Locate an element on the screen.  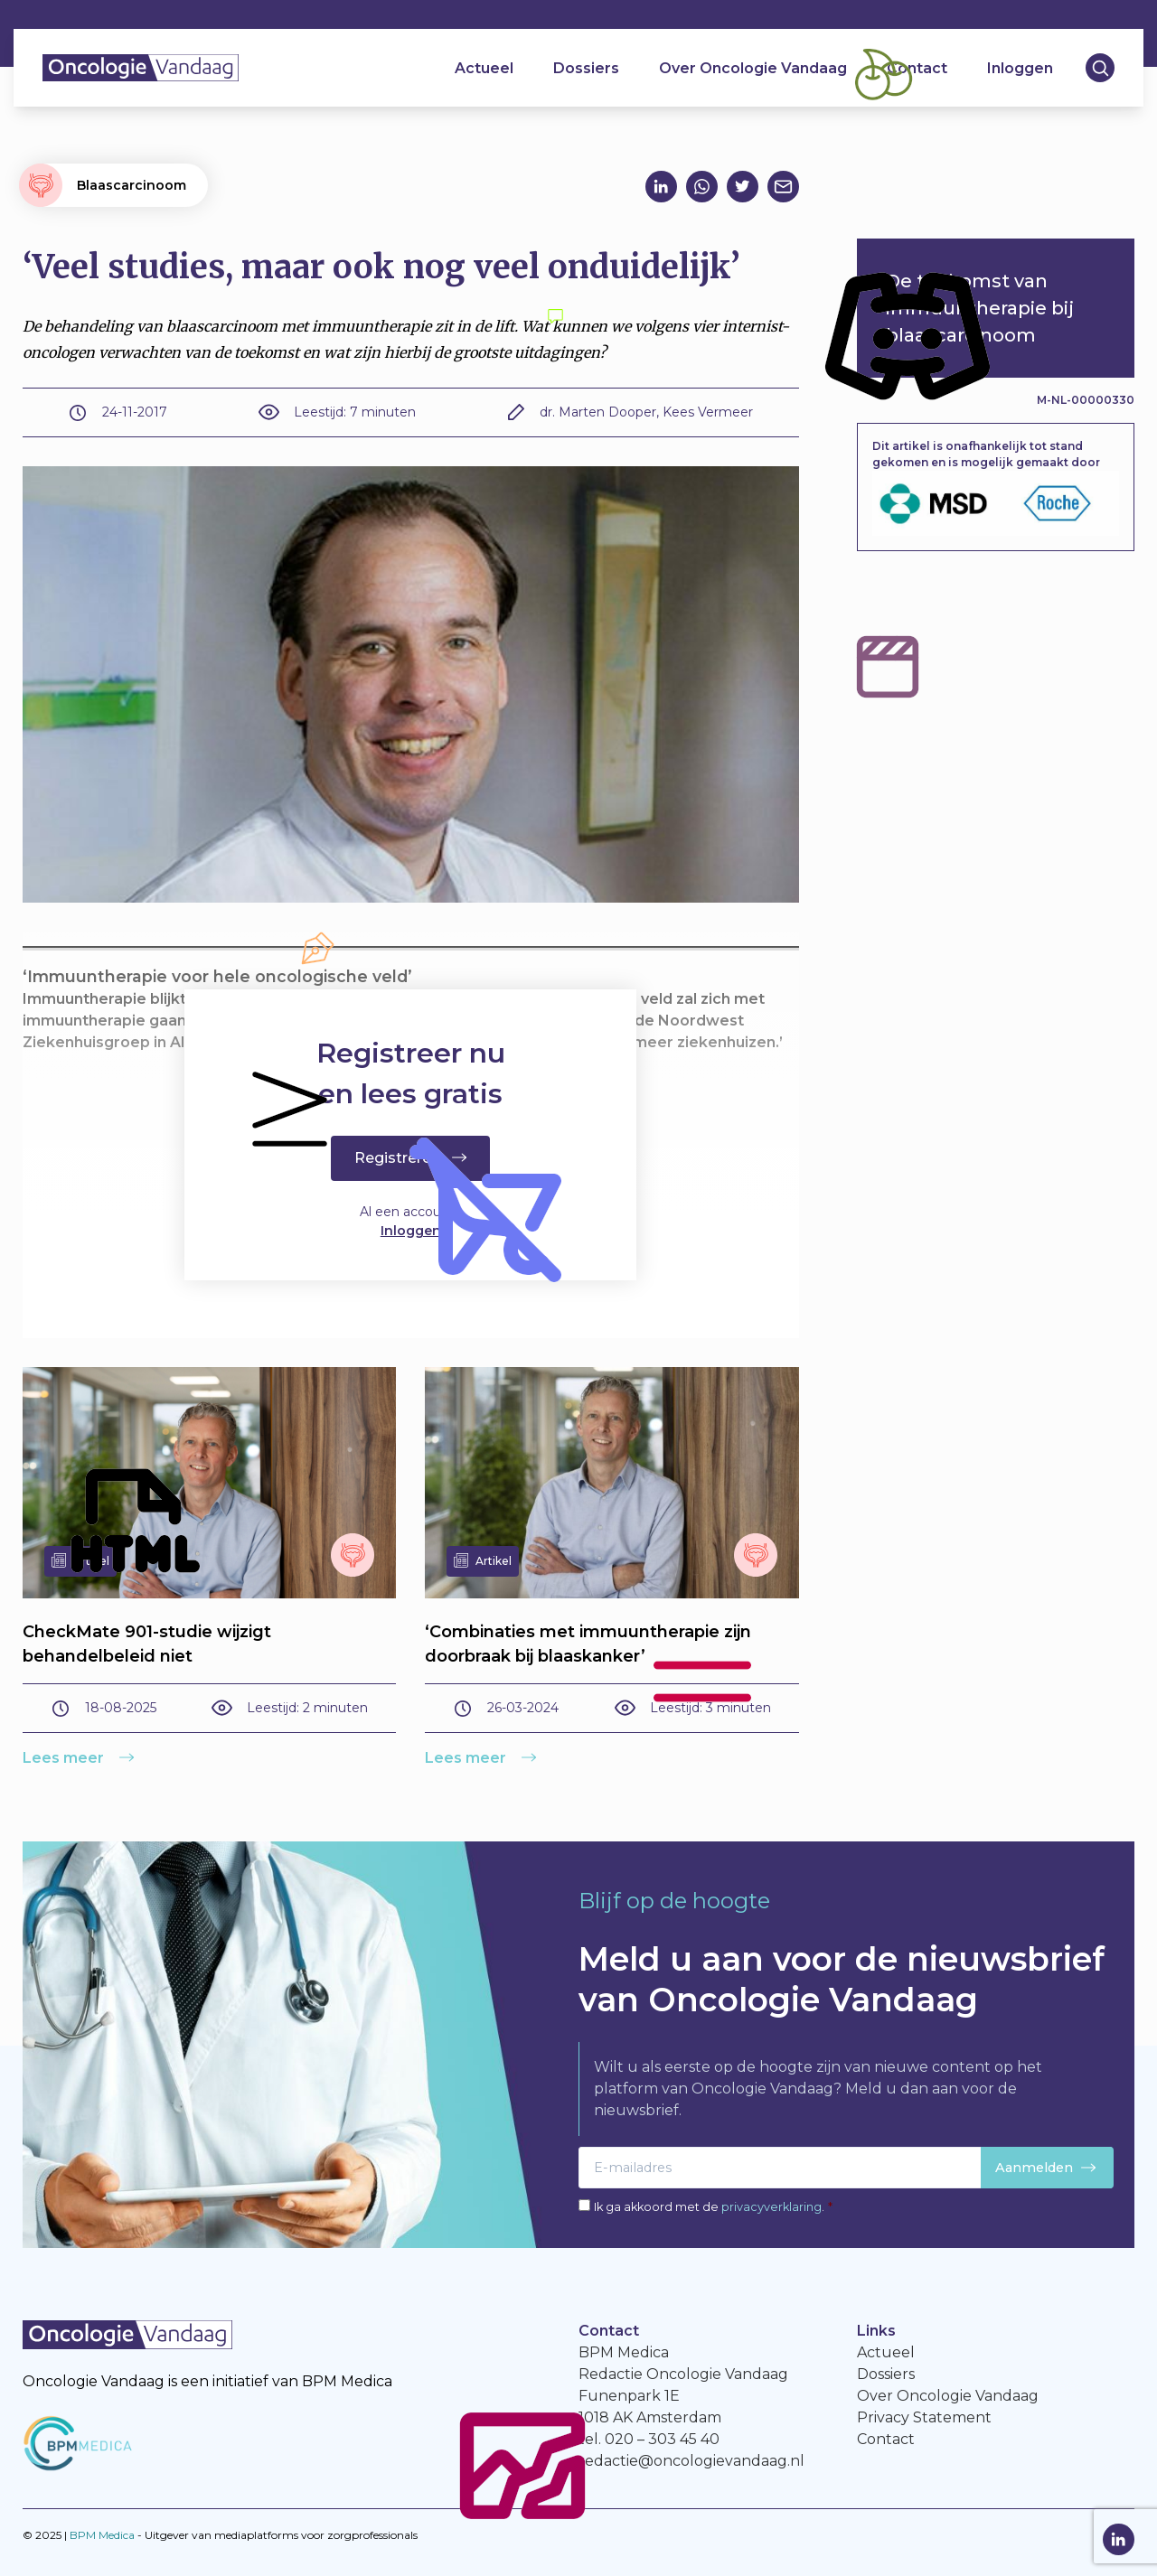
indicates a broken or corrupted image file is located at coordinates (522, 2466).